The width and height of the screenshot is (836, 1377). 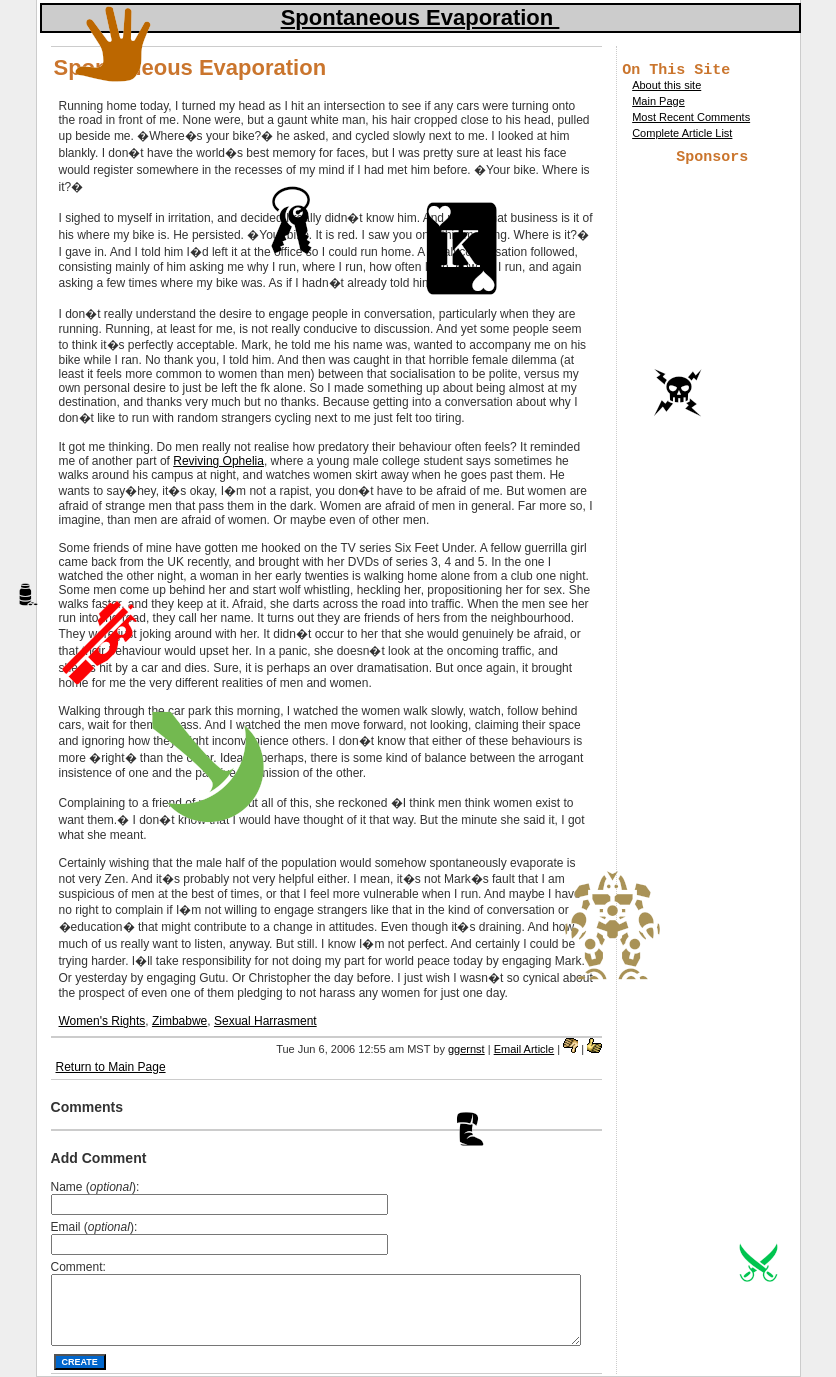 What do you see at coordinates (27, 594) in the screenshot?
I see `view medication or prescription details` at bounding box center [27, 594].